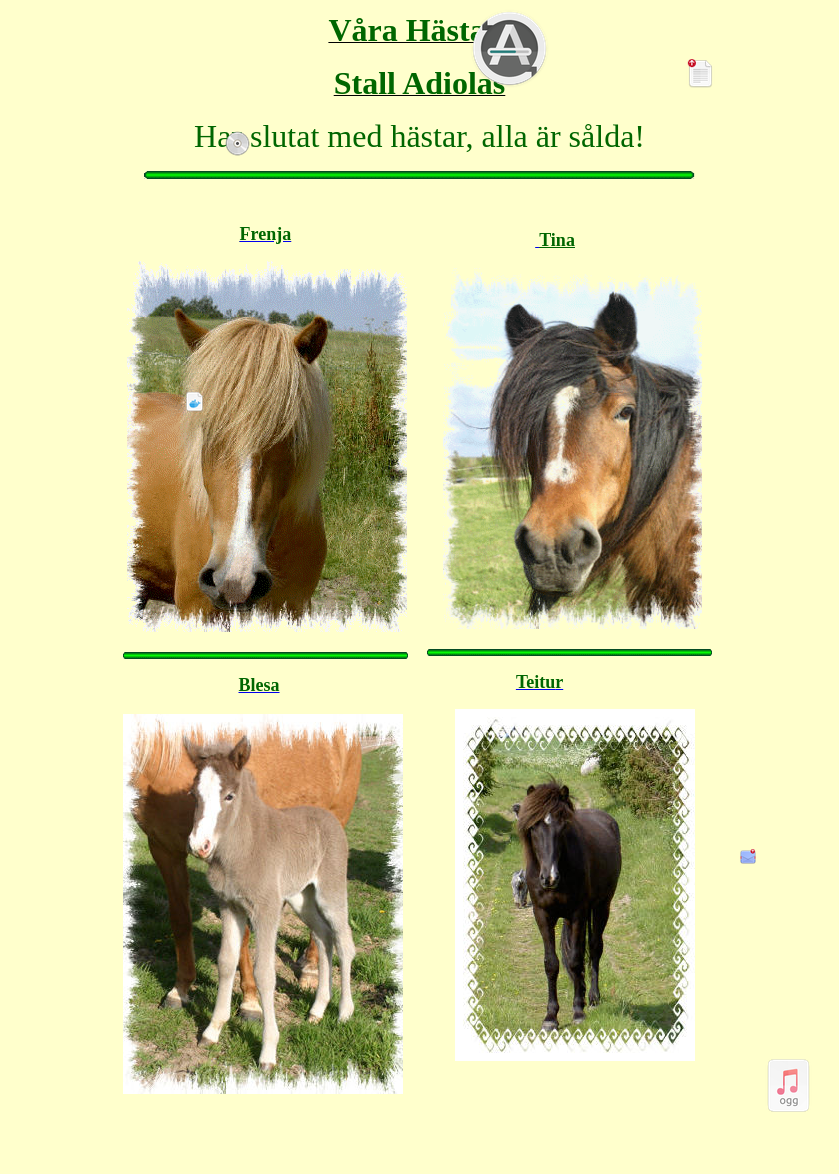 Image resolution: width=839 pixels, height=1174 pixels. What do you see at coordinates (237, 143) in the screenshot?
I see `indicates a dvd-r disc drive or media` at bounding box center [237, 143].